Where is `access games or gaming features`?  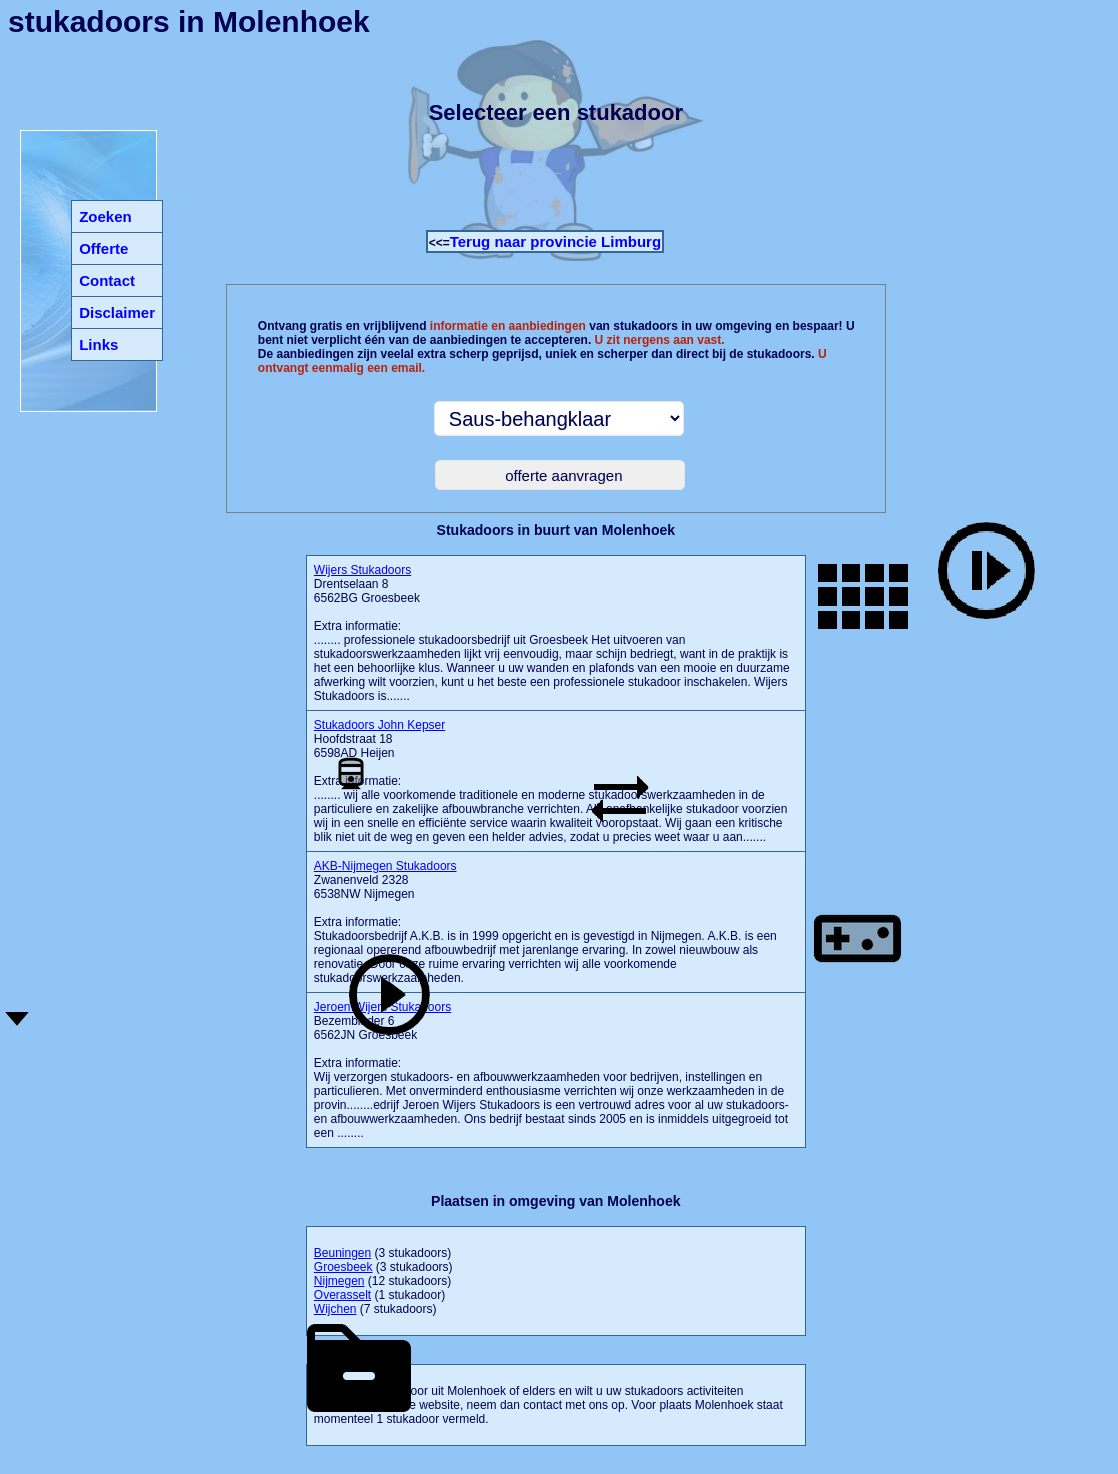 access games or gaming features is located at coordinates (857, 938).